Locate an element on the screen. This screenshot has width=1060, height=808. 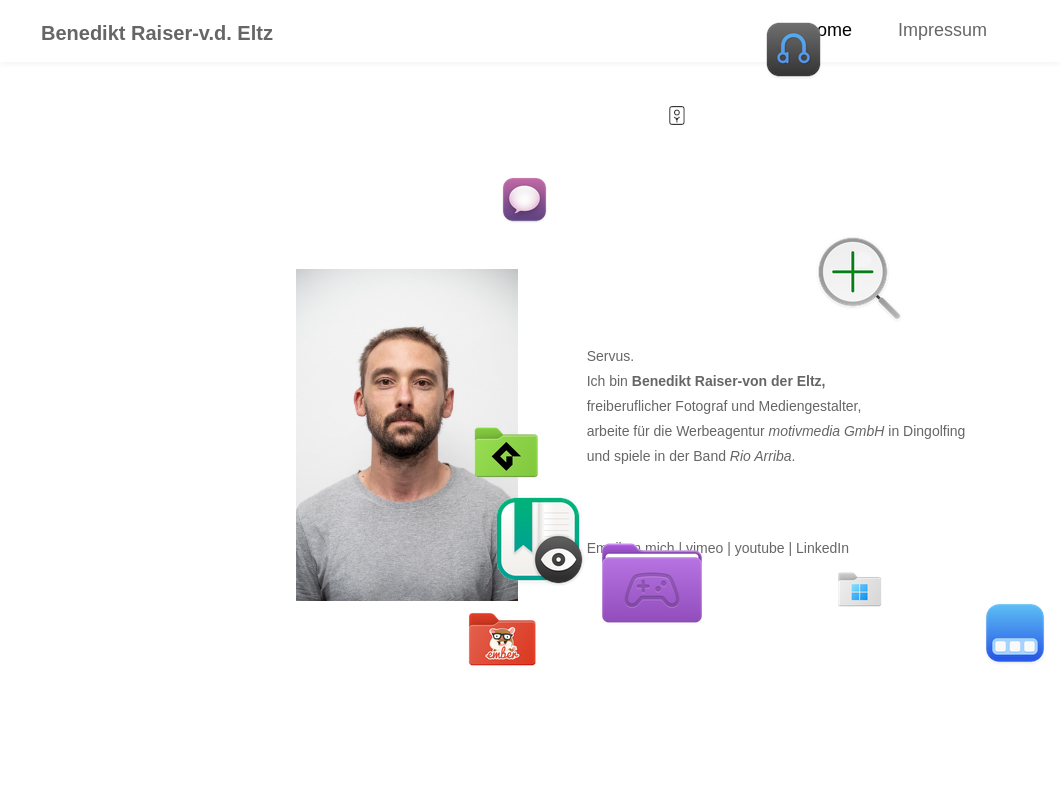
open auryo soundcloud client is located at coordinates (793, 49).